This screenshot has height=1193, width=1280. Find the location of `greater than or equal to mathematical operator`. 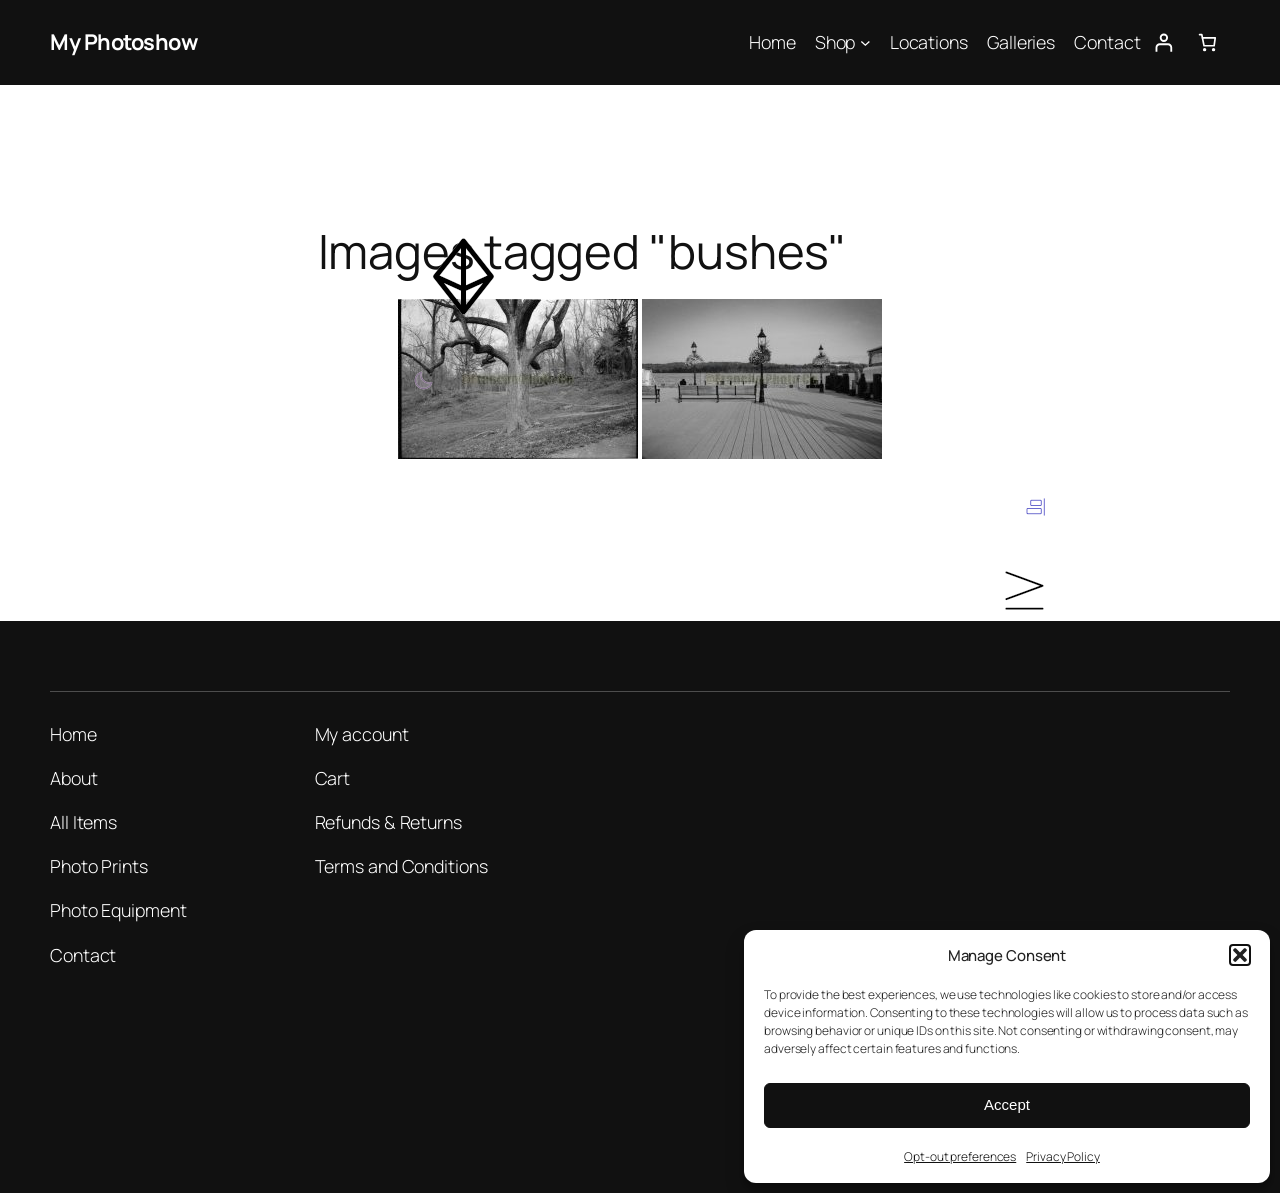

greater than or equal to mathematical operator is located at coordinates (1023, 591).